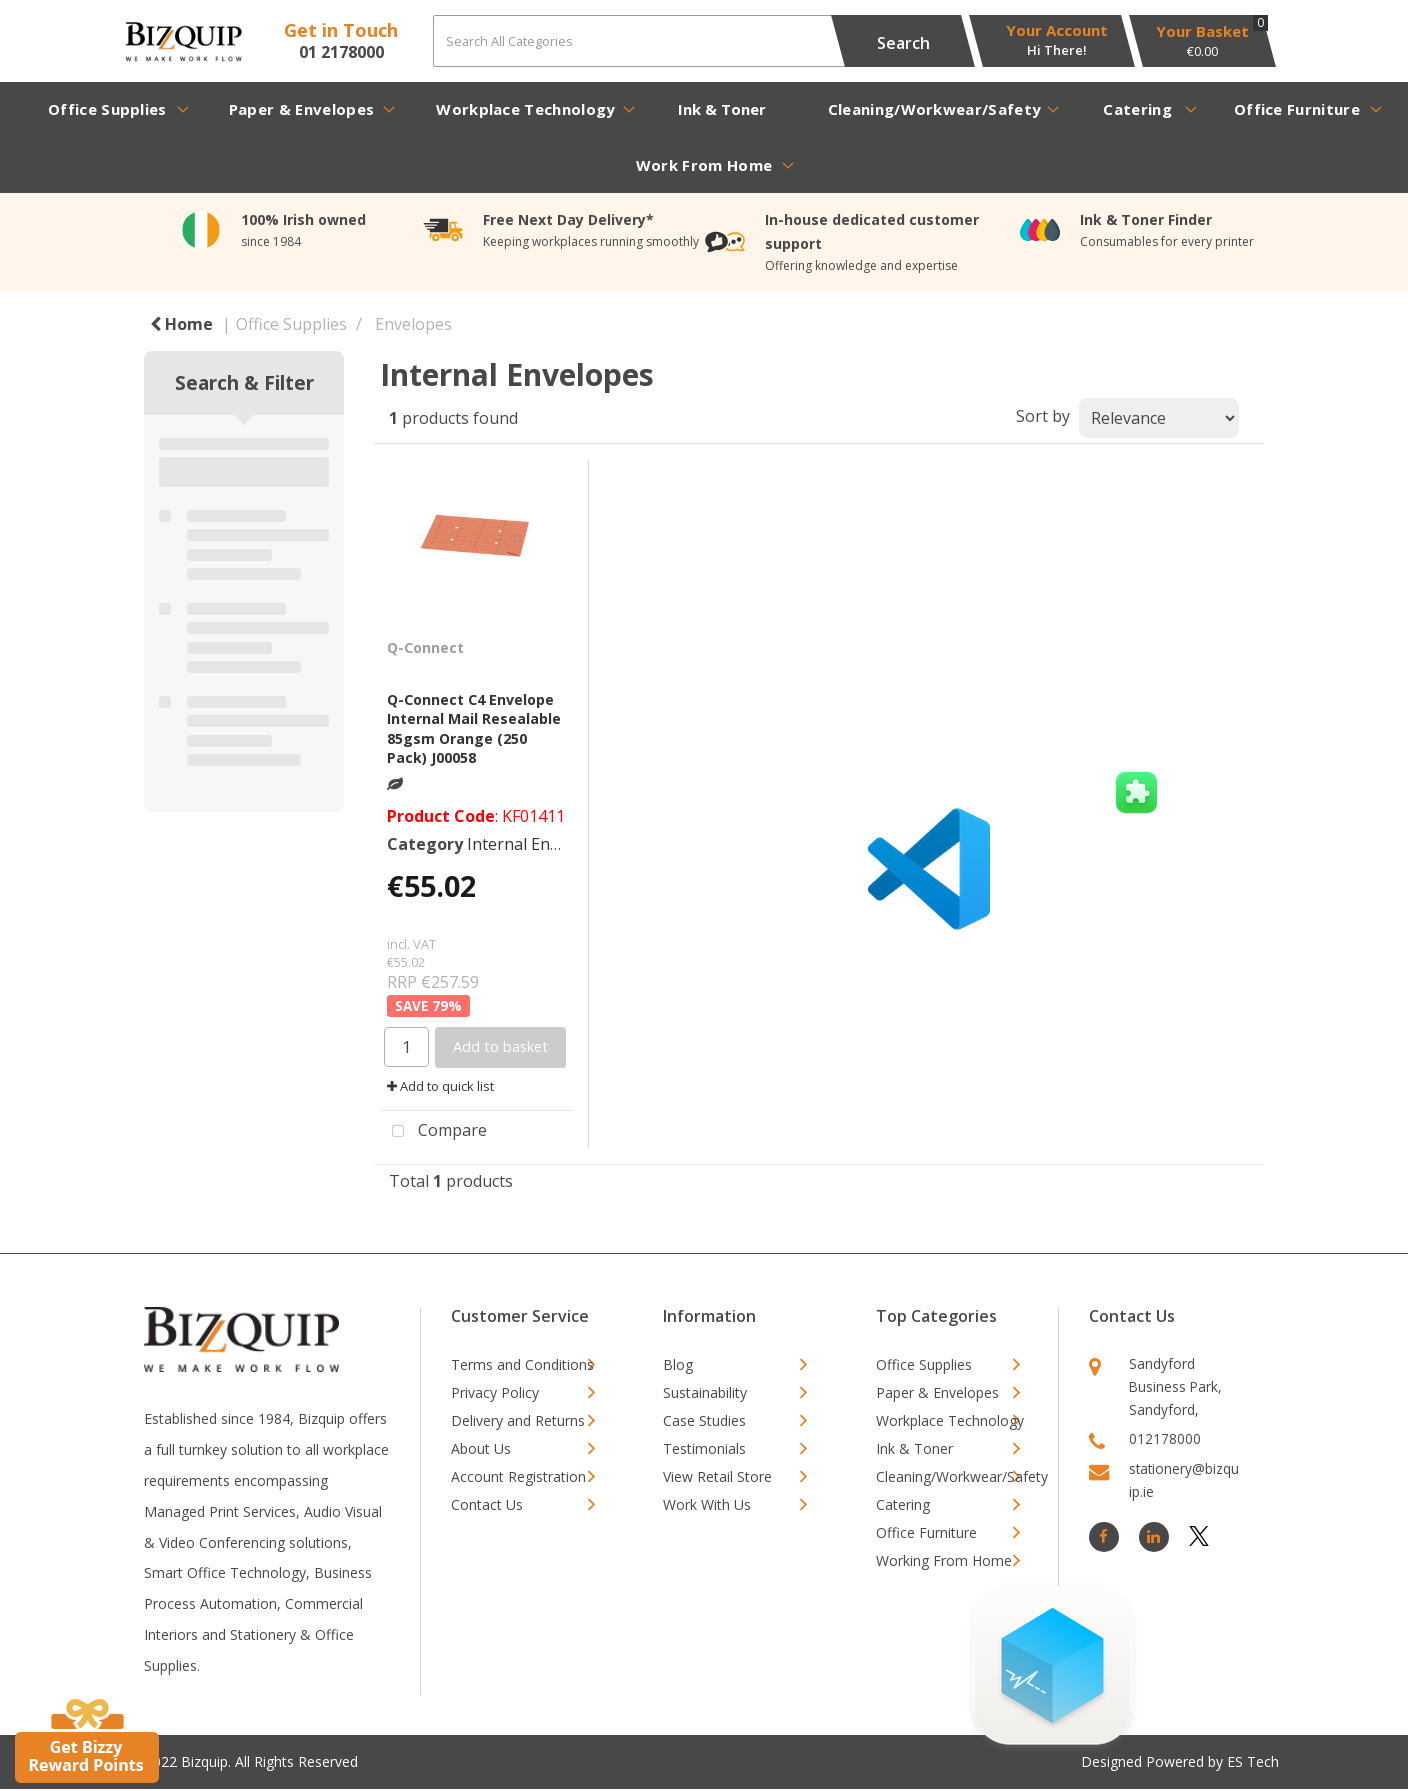  I want to click on open visual studio code application, so click(929, 869).